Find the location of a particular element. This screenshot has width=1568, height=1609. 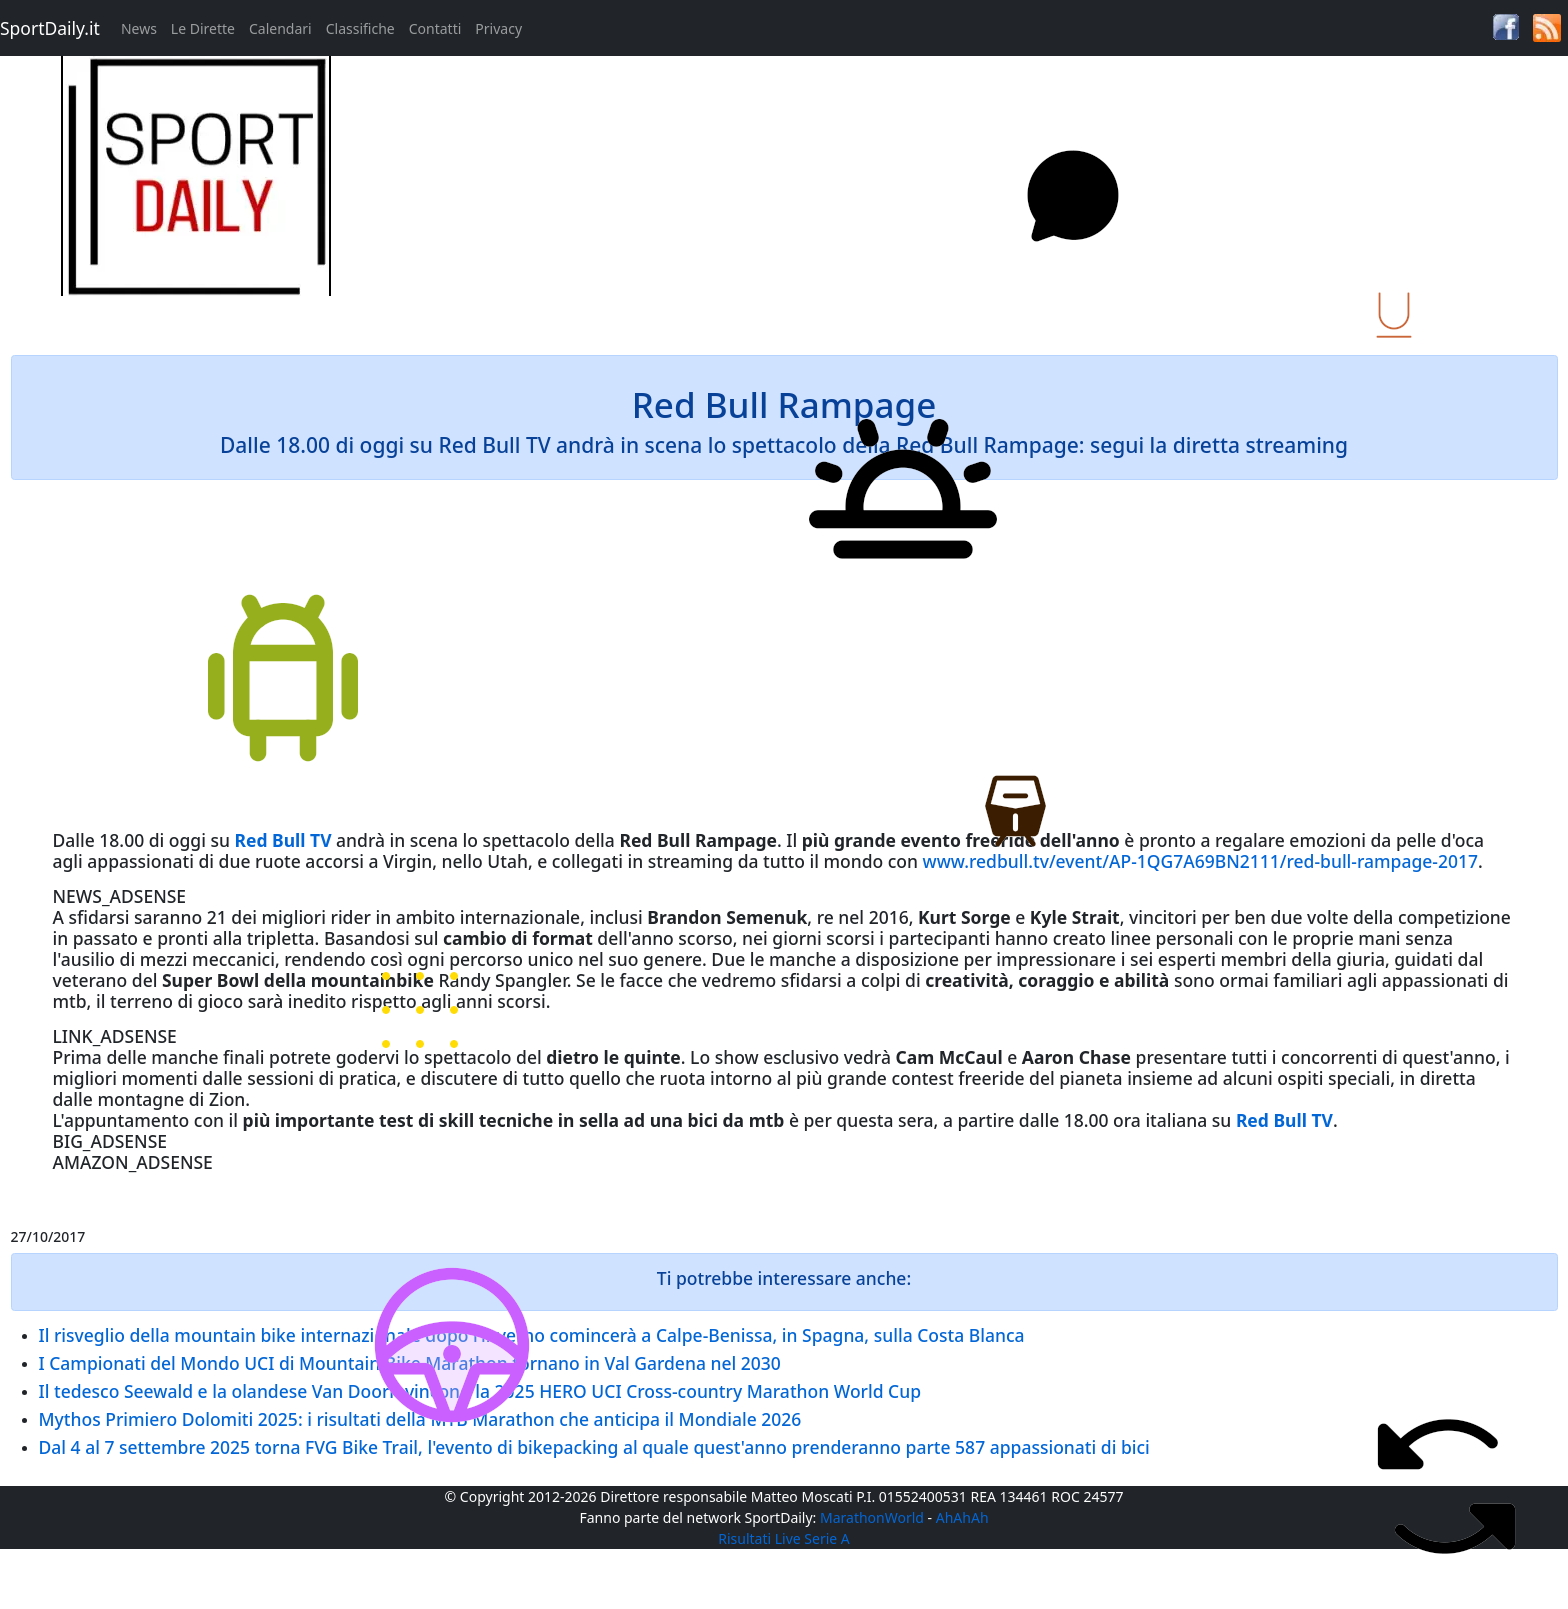

sunrise or sunset indicator is located at coordinates (903, 495).